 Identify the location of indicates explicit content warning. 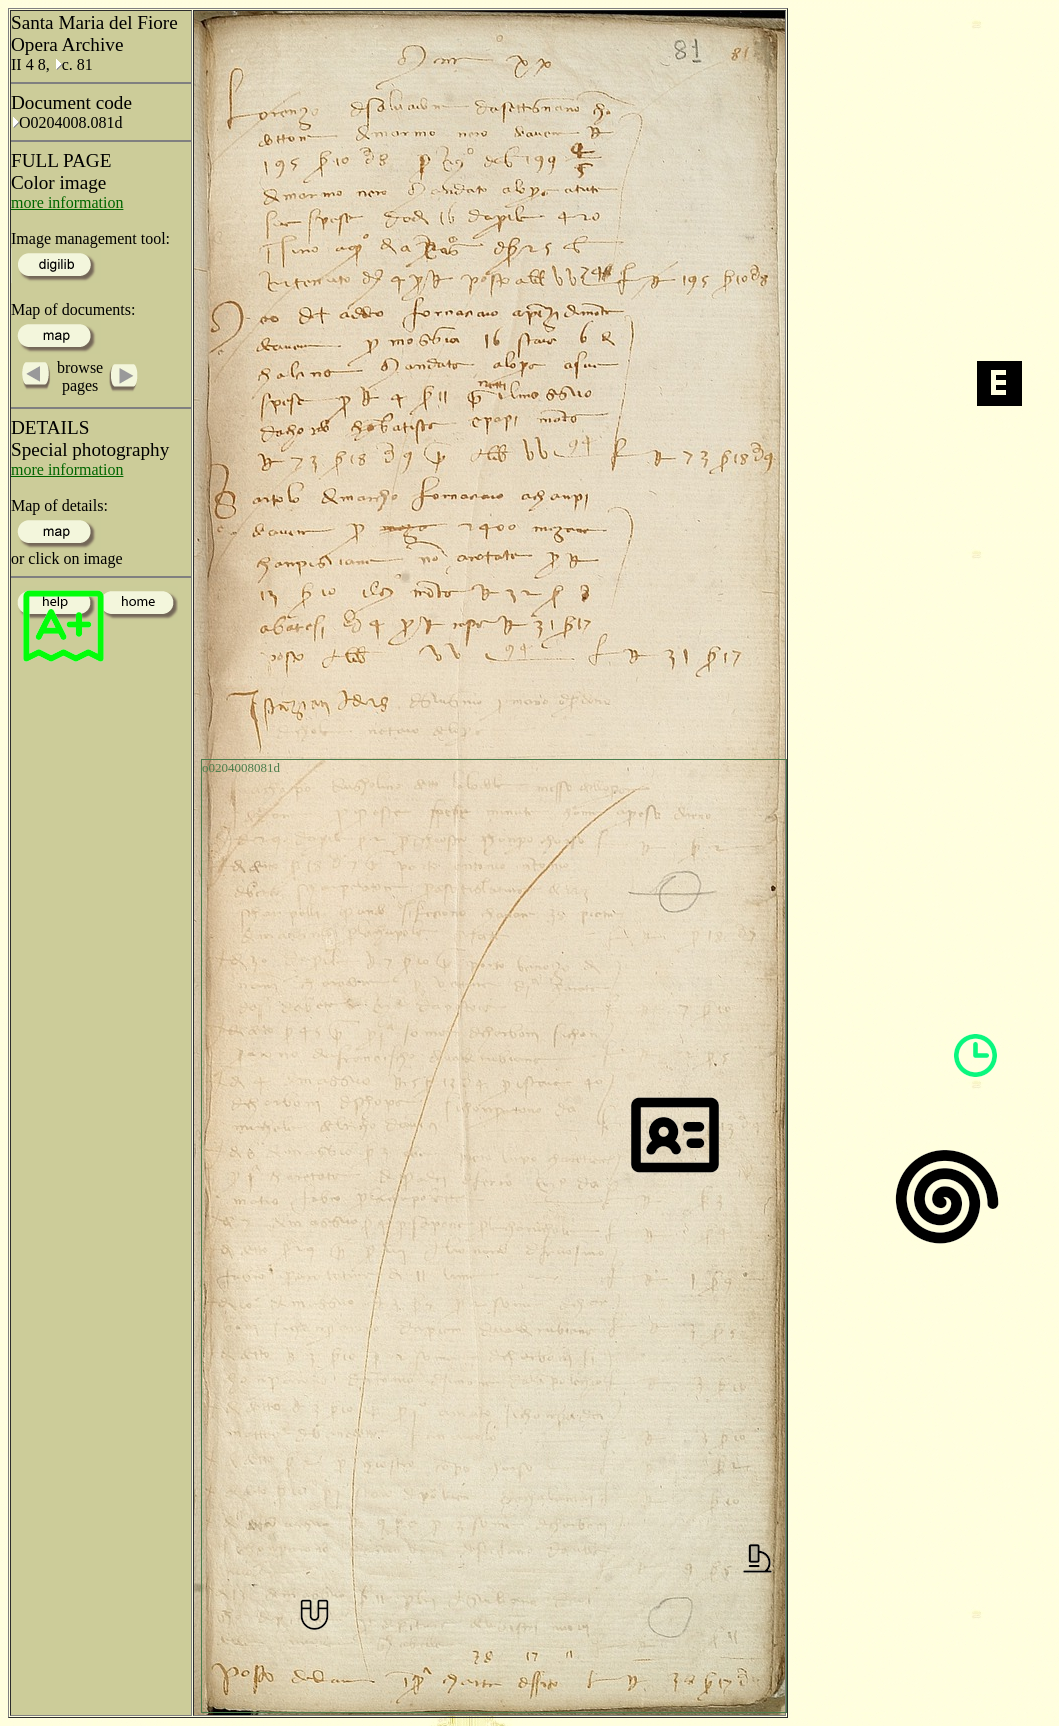
(999, 383).